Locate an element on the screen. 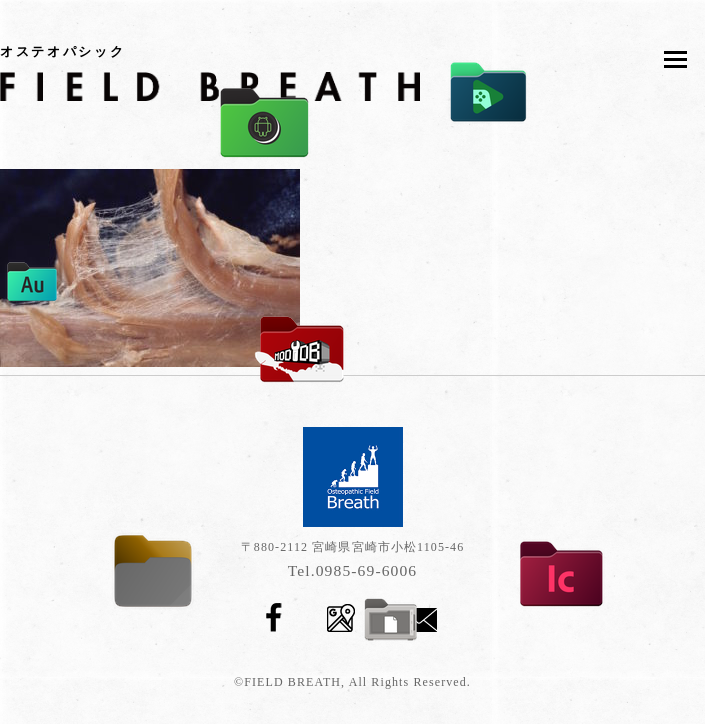 Image resolution: width=705 pixels, height=724 pixels. open moddb game mods folder is located at coordinates (301, 351).